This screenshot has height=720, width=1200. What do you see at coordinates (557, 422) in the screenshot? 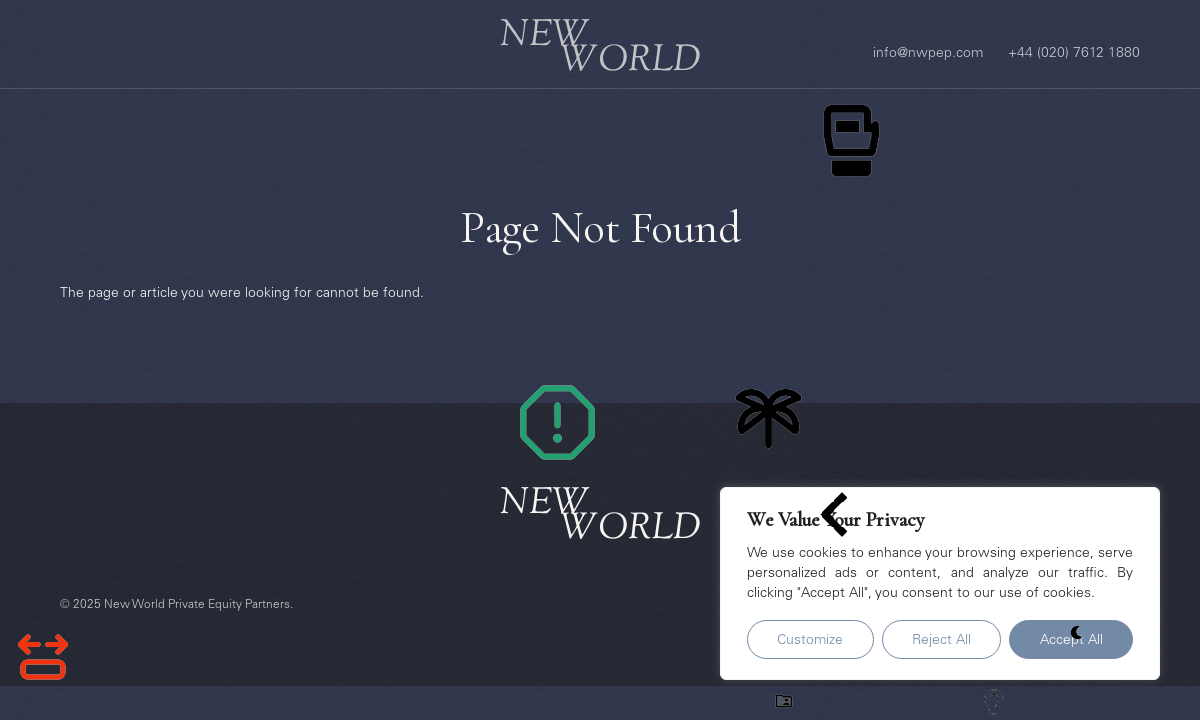
I see `indicates a warning or critical alert` at bounding box center [557, 422].